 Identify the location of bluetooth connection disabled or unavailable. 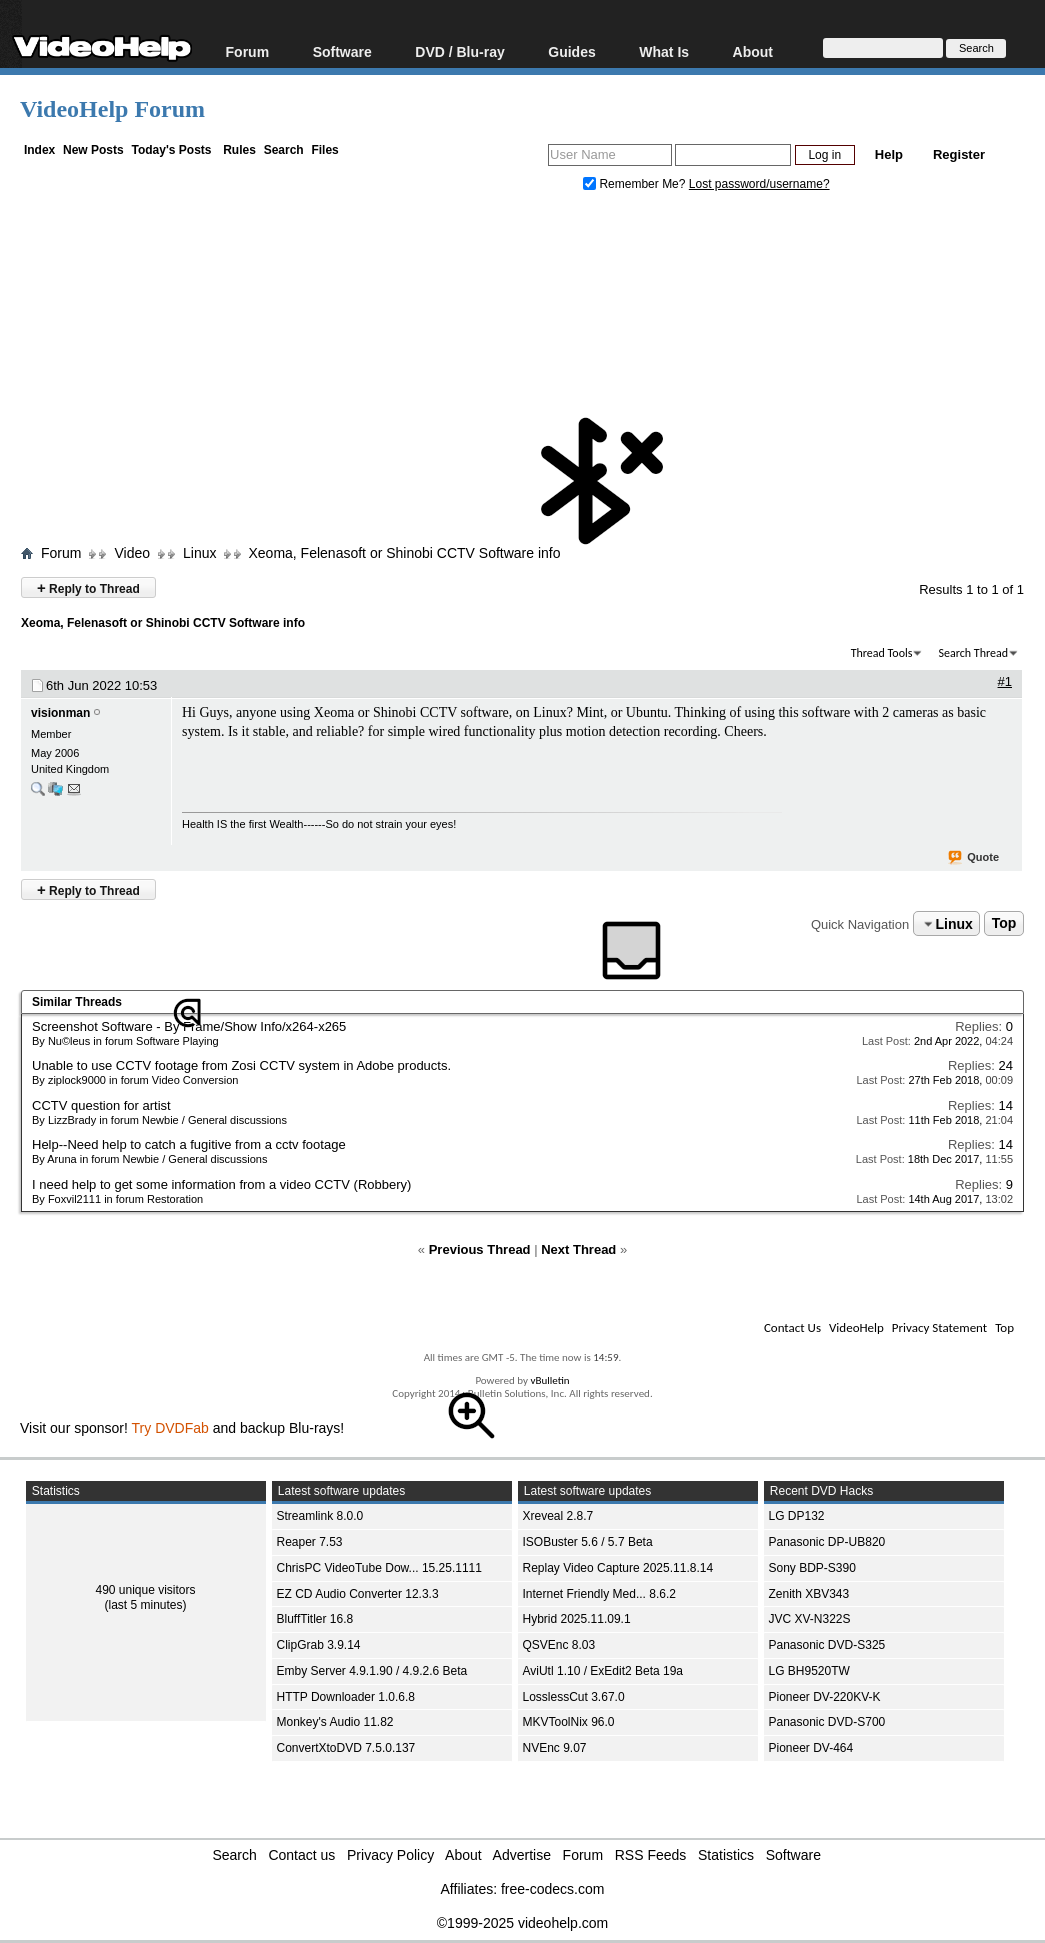
(595, 481).